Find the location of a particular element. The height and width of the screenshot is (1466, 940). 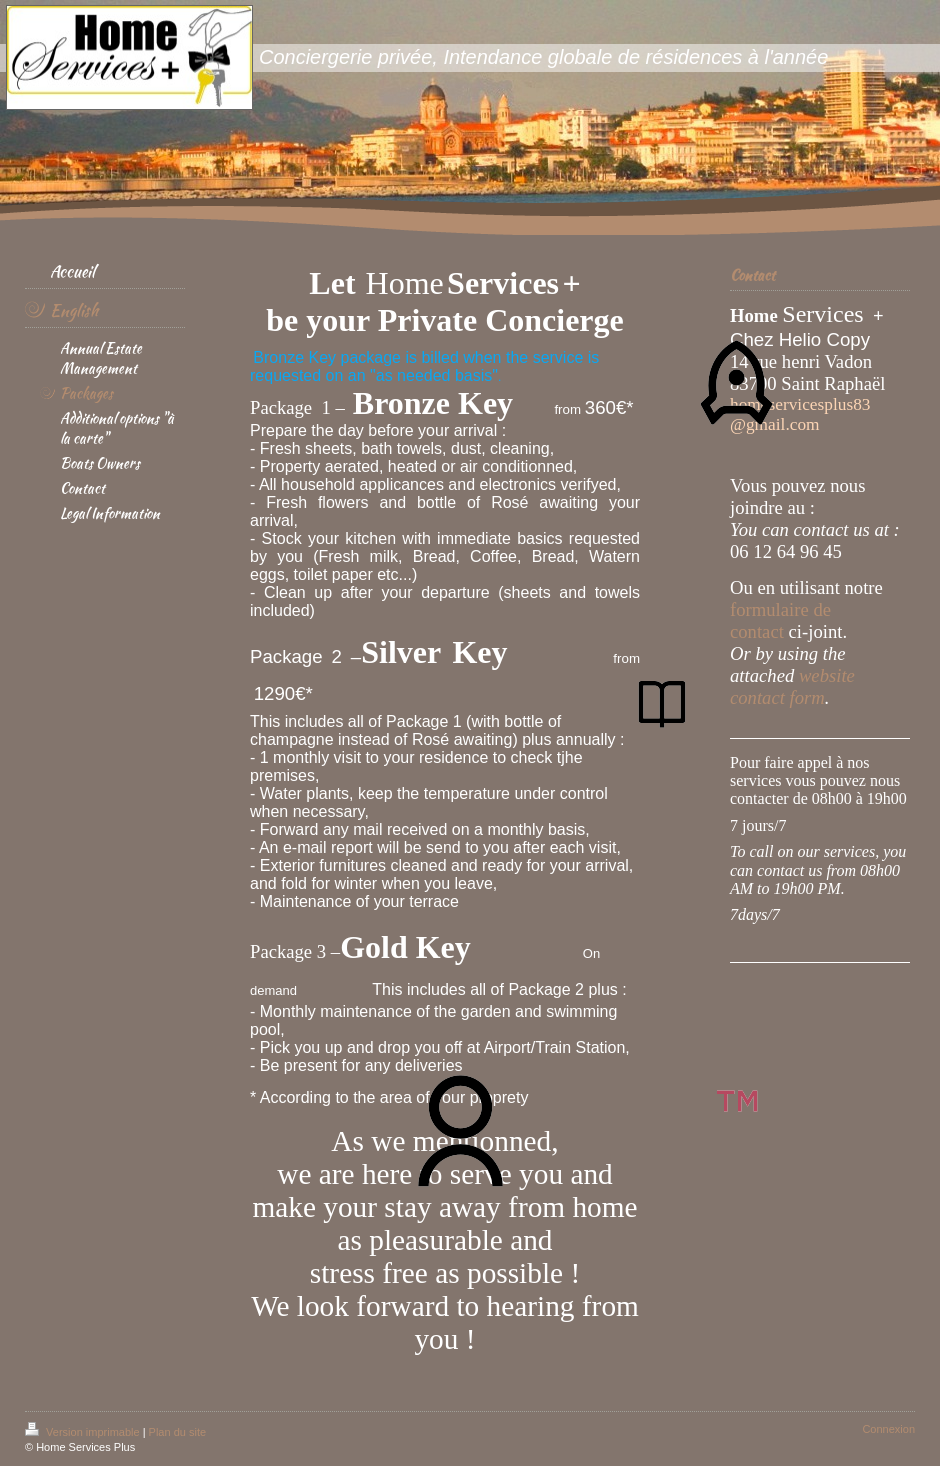

open reading mode or e-reader is located at coordinates (662, 702).